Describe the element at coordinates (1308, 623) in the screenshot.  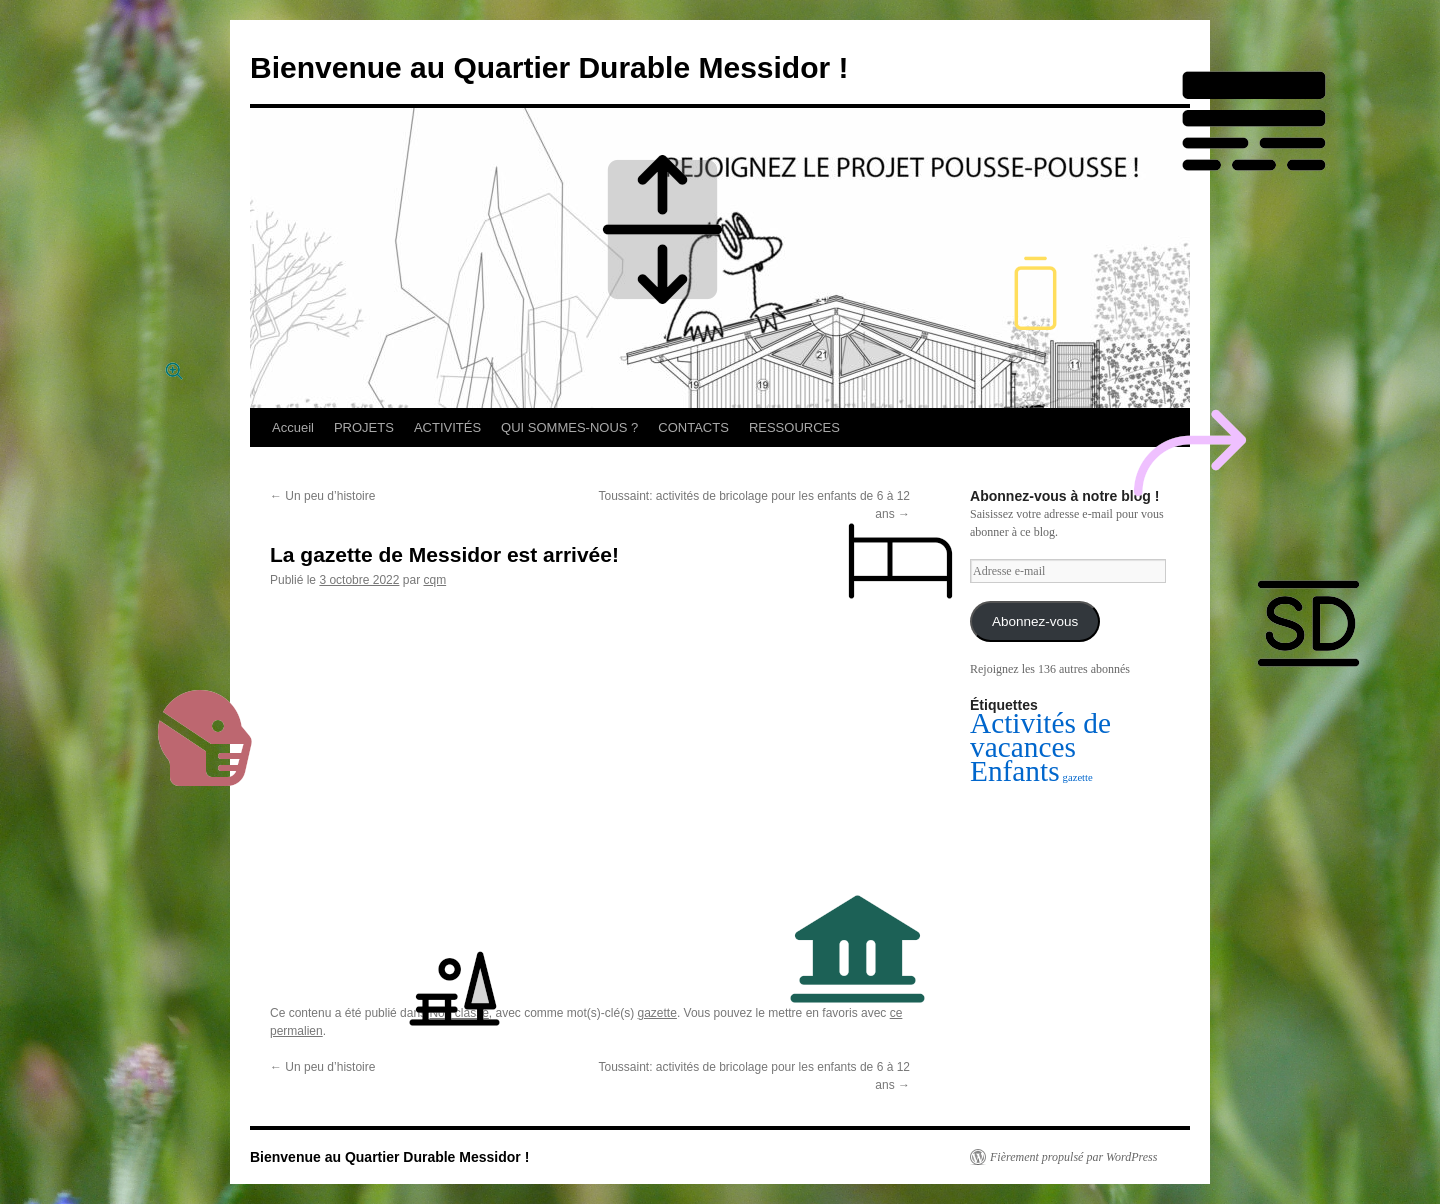
I see `indicates standard definition video quality` at that location.